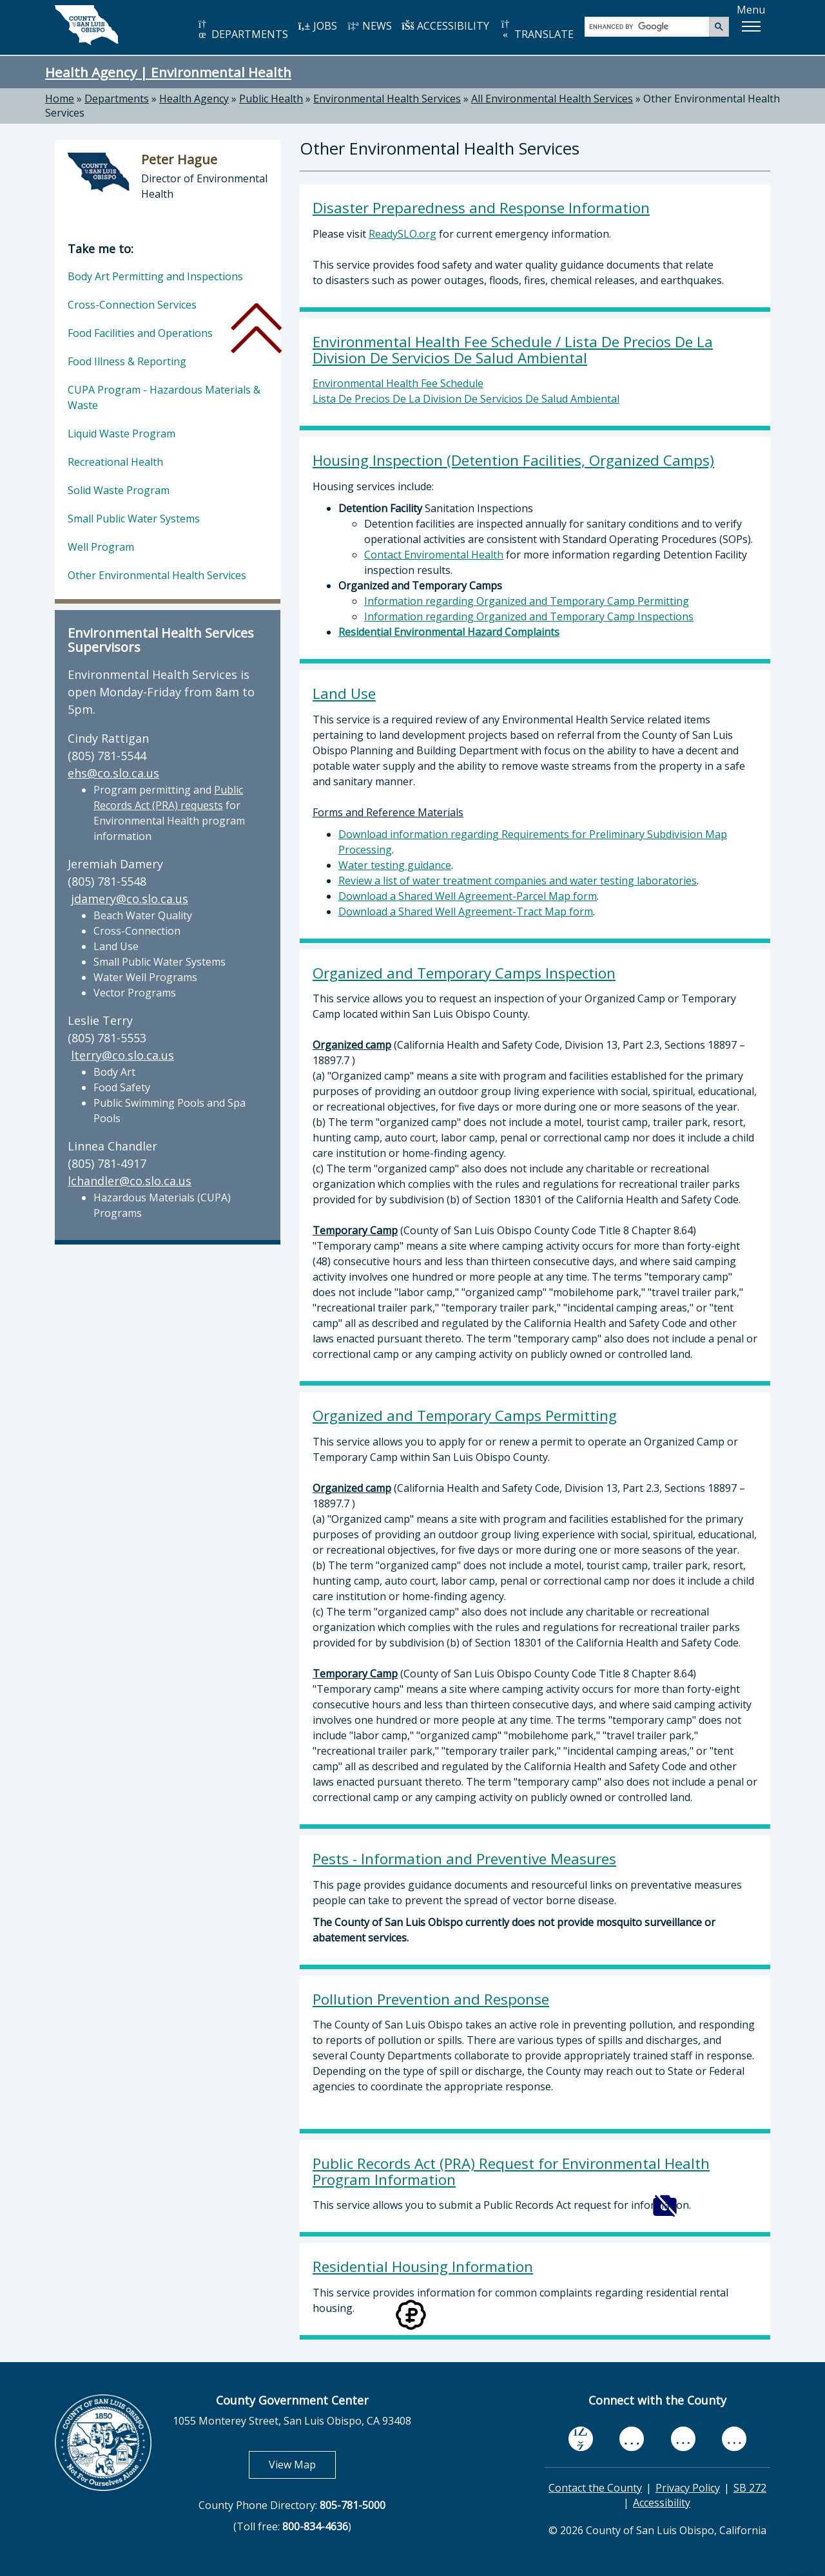  What do you see at coordinates (411, 2314) in the screenshot?
I see `indicates russian ruble currency or payment option` at bounding box center [411, 2314].